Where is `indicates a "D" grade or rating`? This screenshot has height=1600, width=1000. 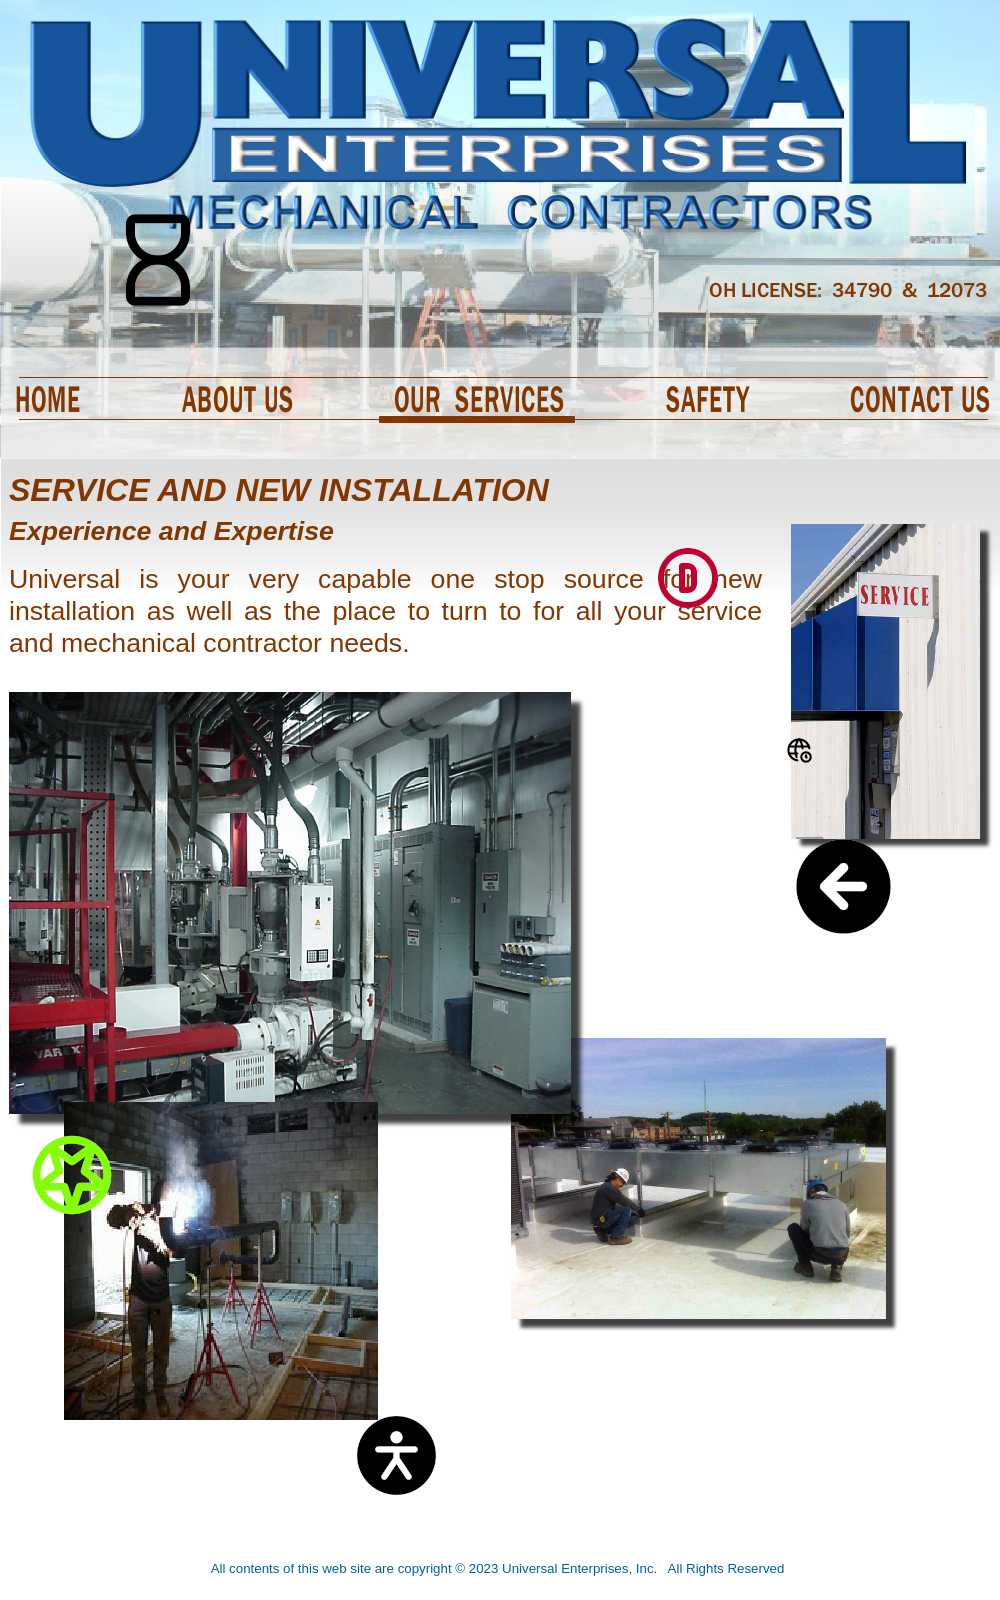 indicates a "D" grade or rating is located at coordinates (688, 578).